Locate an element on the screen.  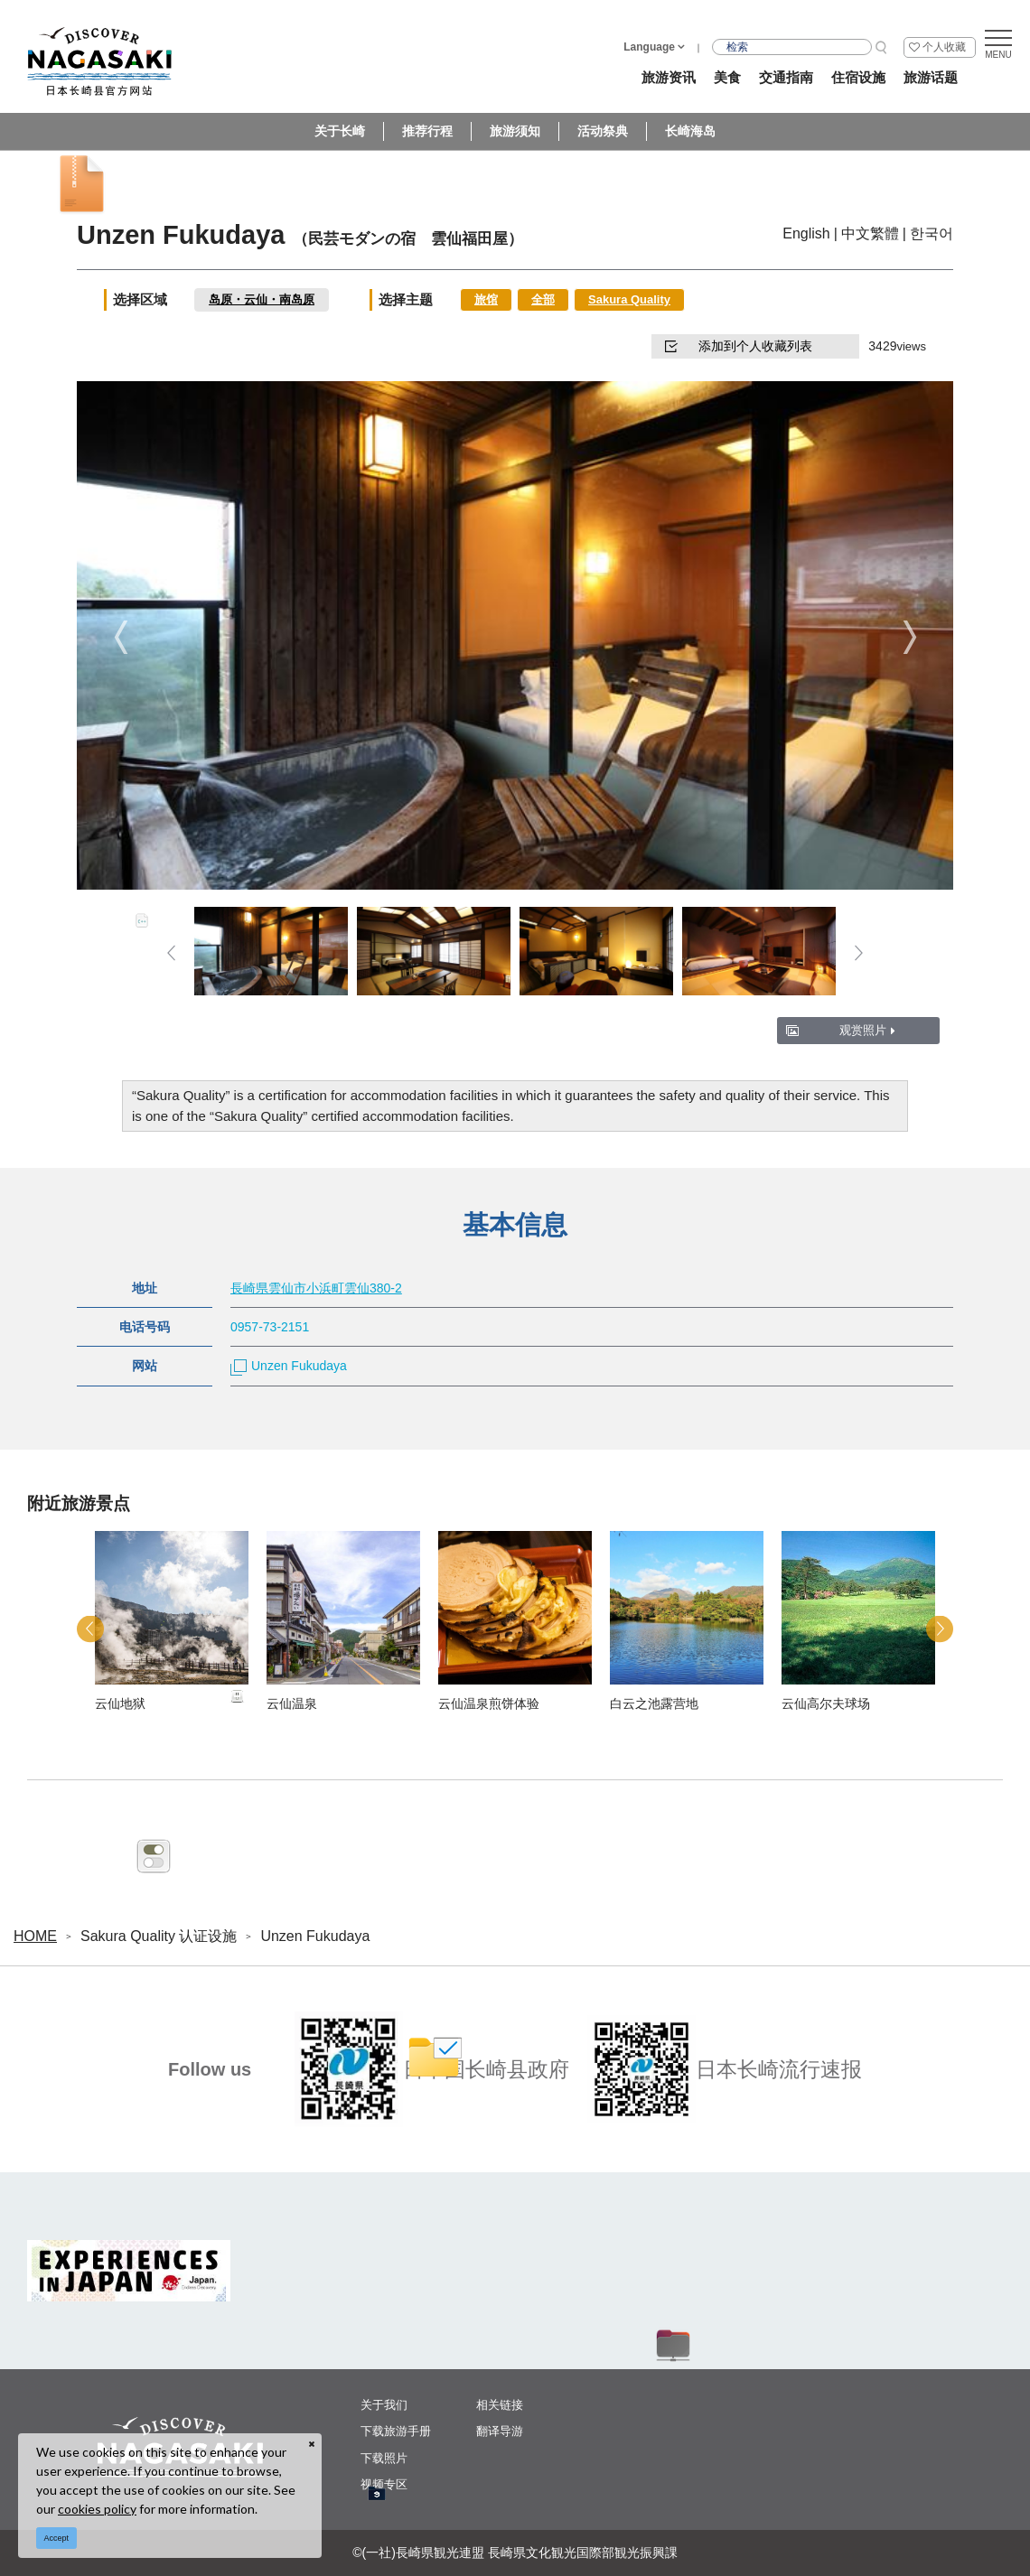
open system tweaks or customization settings is located at coordinates (154, 1856).